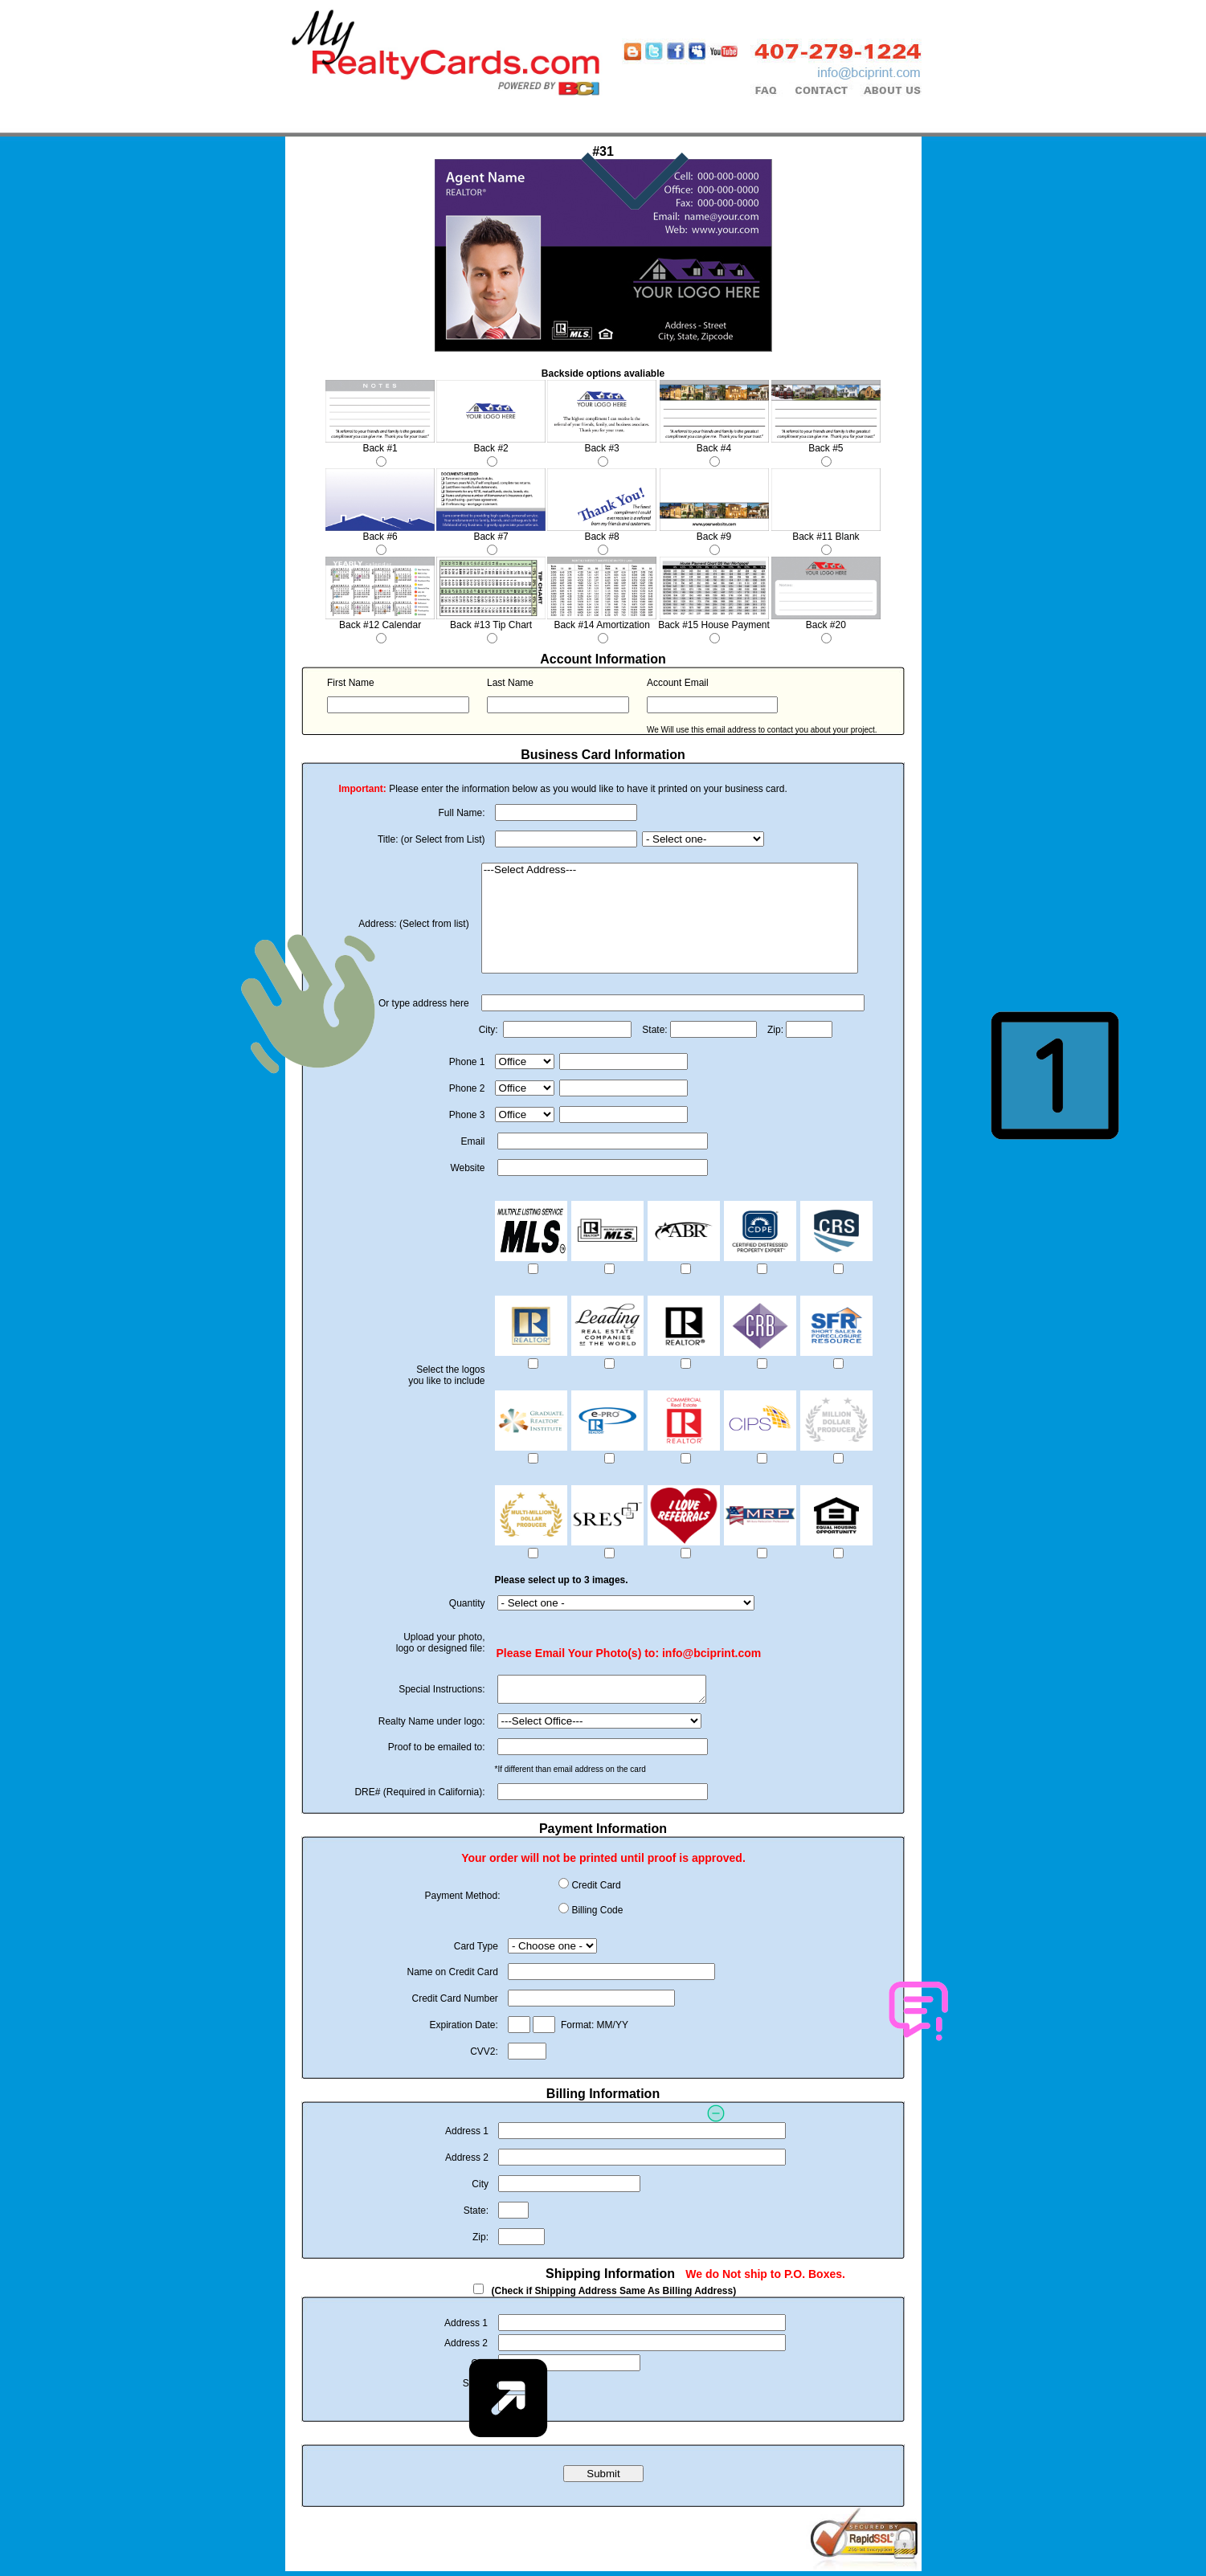 The image size is (1206, 2576). What do you see at coordinates (508, 2398) in the screenshot?
I see `open link in a new window or tab` at bounding box center [508, 2398].